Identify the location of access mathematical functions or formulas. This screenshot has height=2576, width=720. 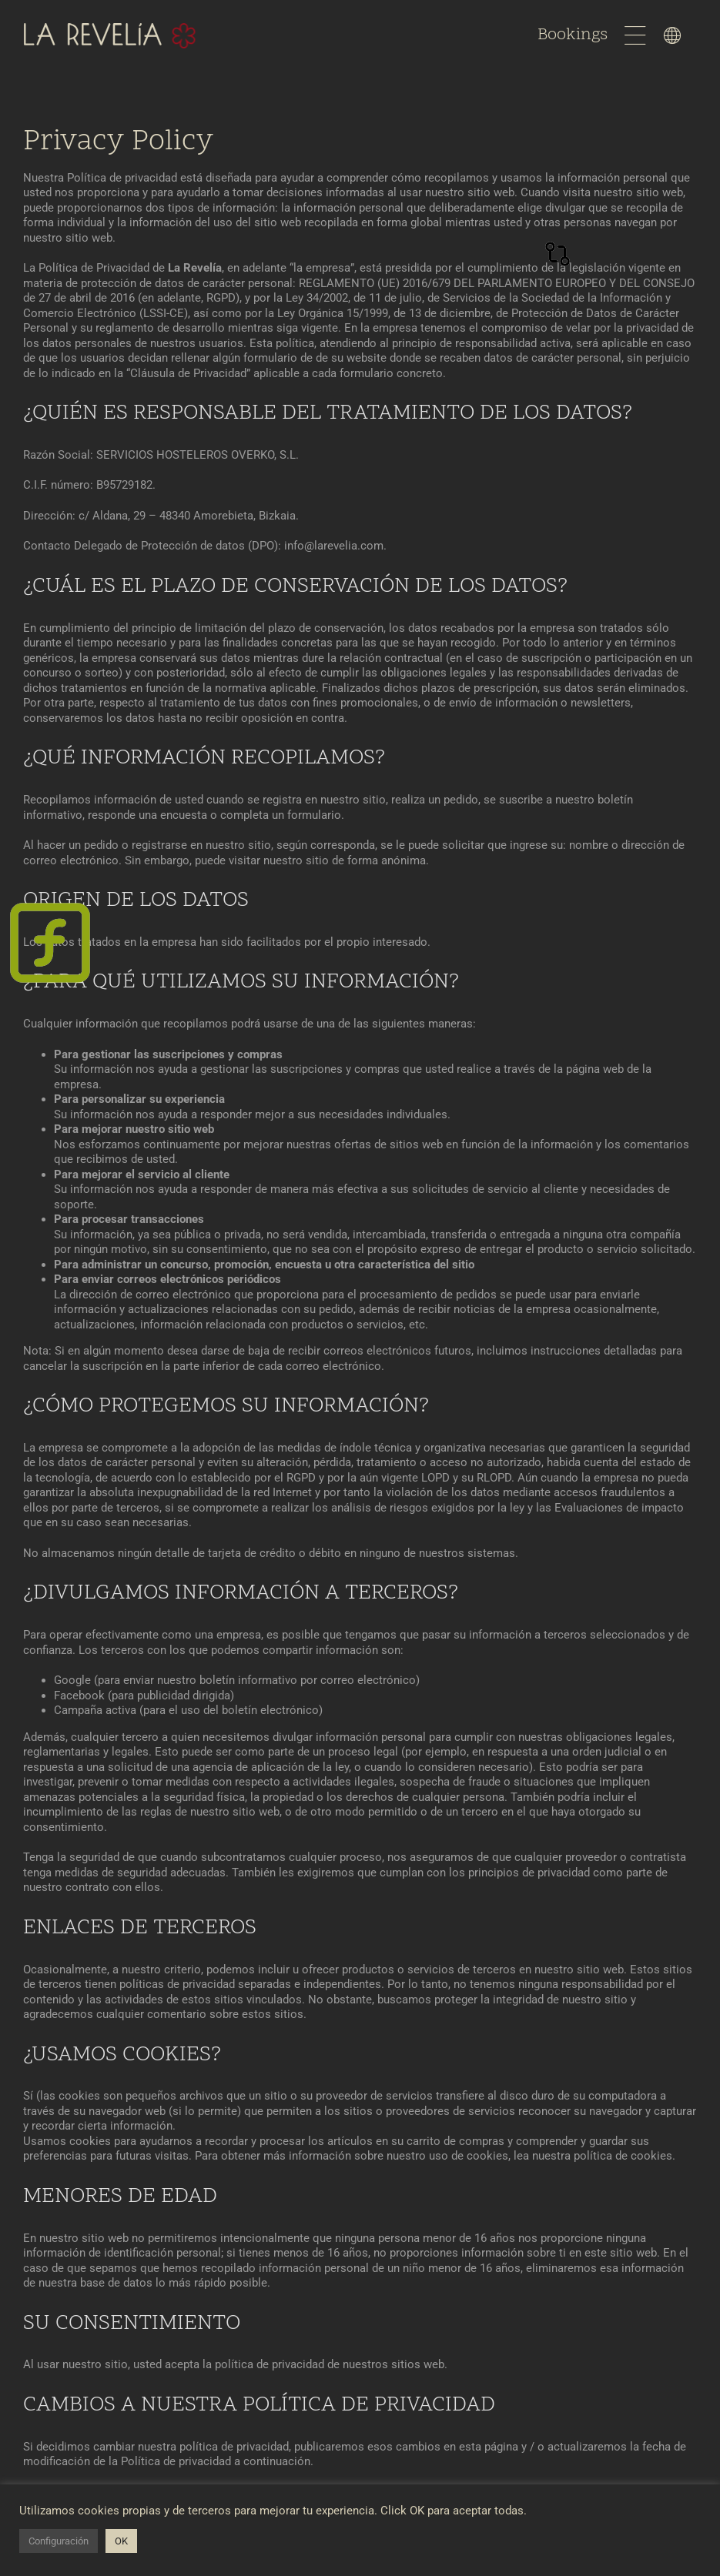
(50, 943).